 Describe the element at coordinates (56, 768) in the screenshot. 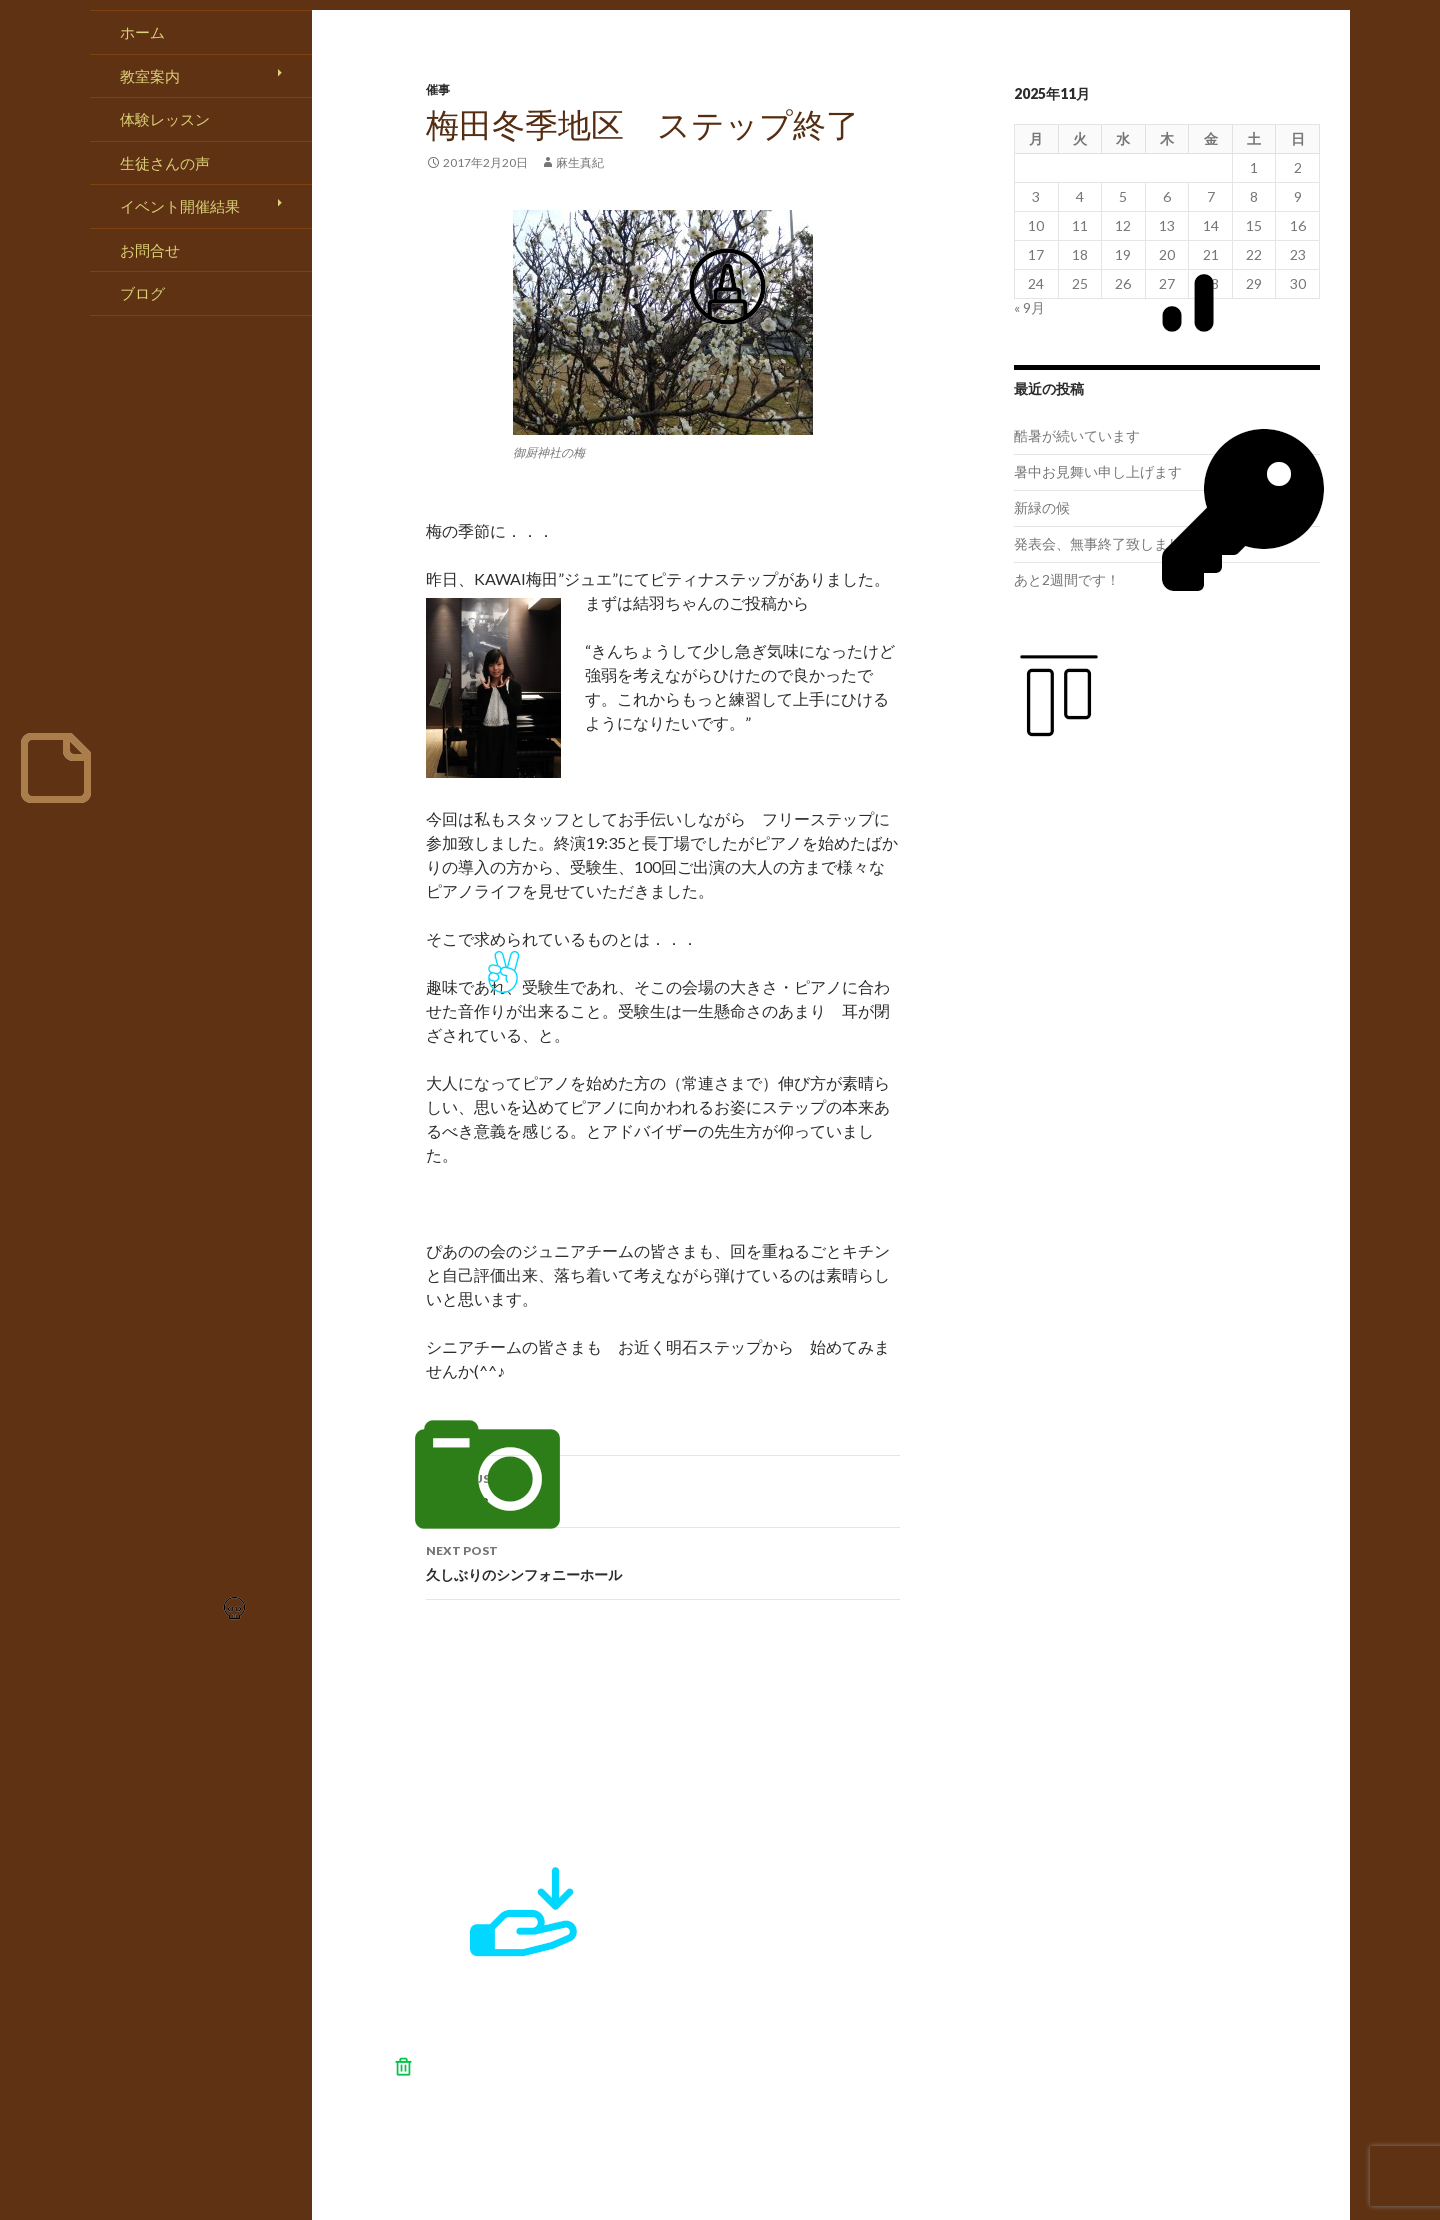

I see `create a new note` at that location.